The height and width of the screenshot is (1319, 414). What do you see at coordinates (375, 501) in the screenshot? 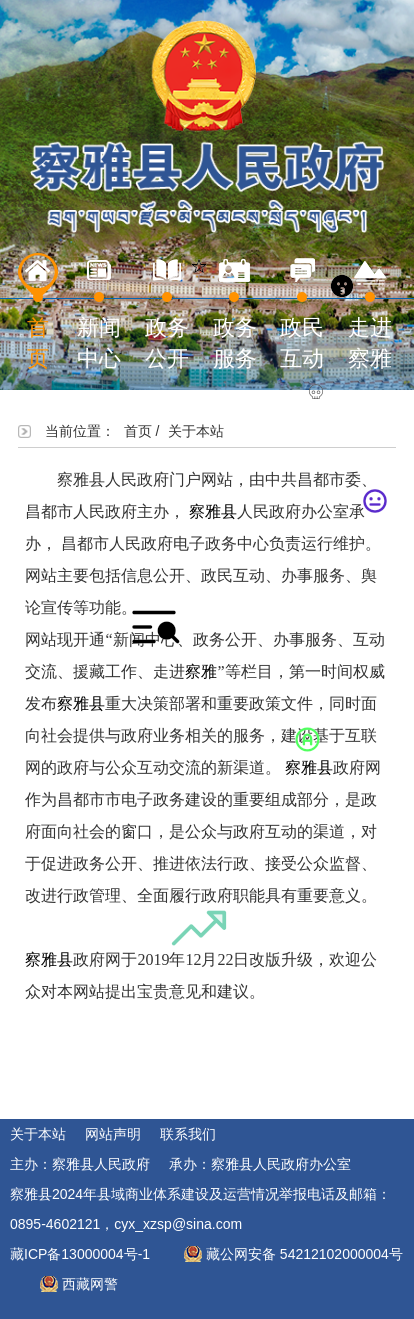
I see `rate your experience as neutral` at bounding box center [375, 501].